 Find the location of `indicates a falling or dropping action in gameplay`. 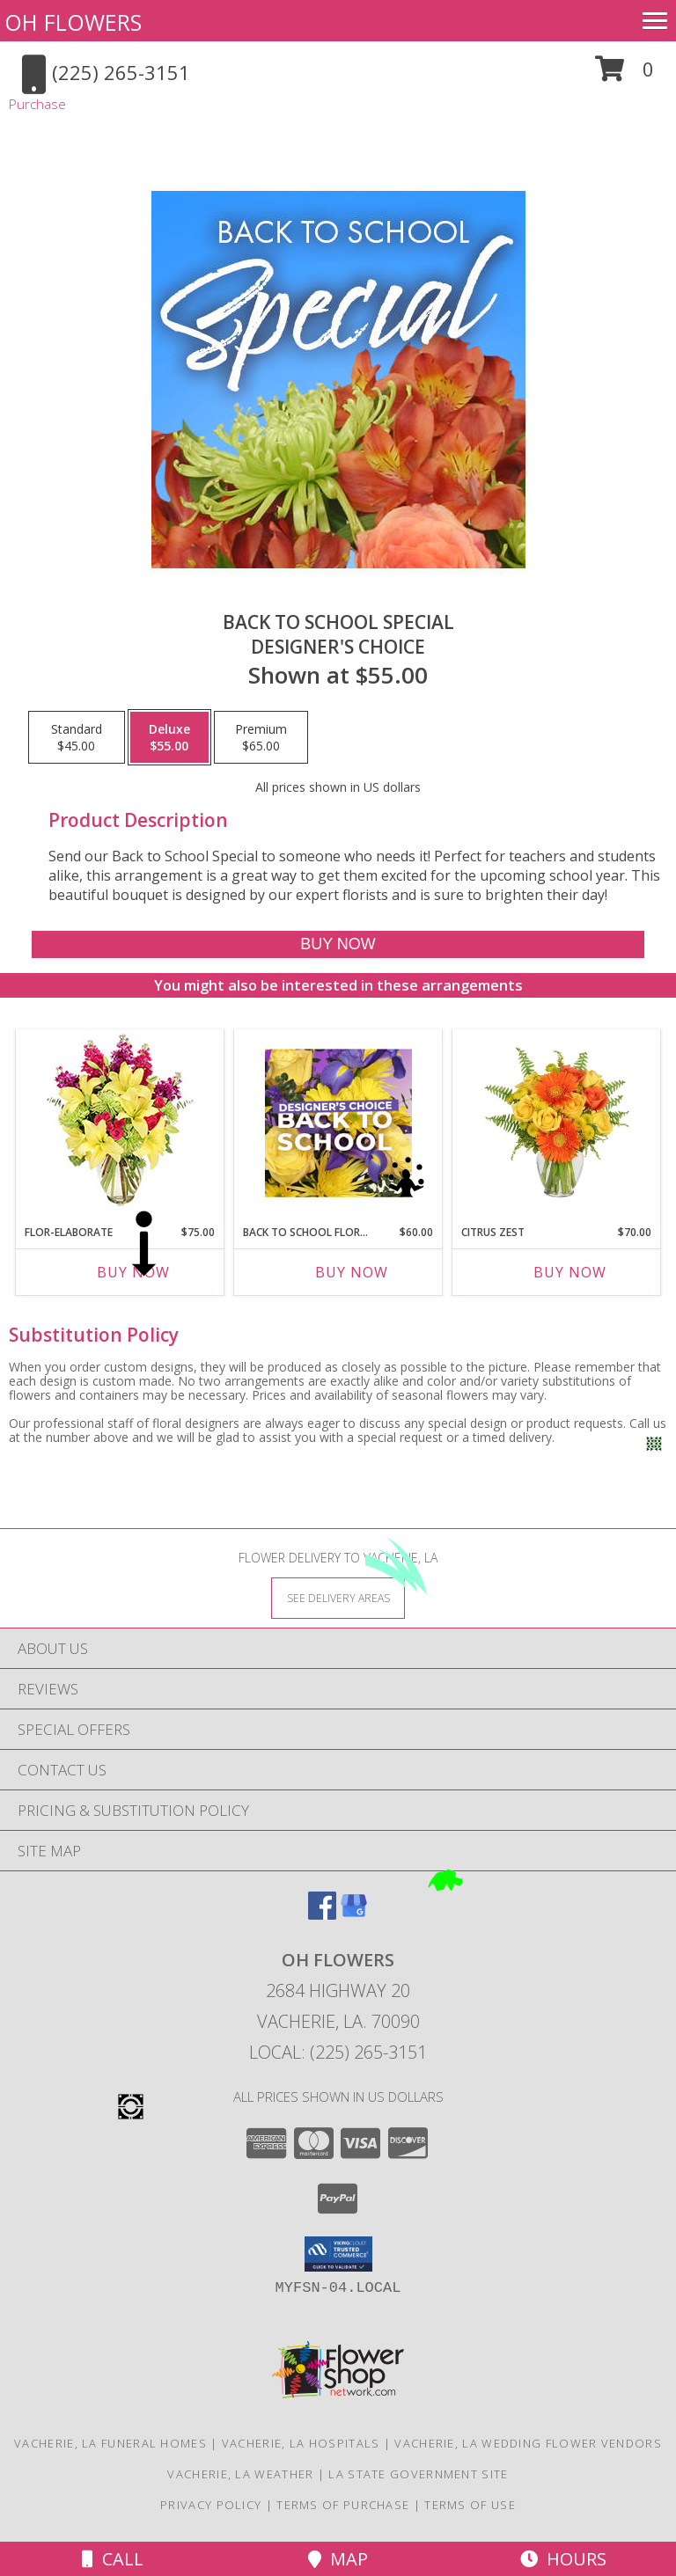

indicates a falling or dropping action in gameplay is located at coordinates (143, 1243).